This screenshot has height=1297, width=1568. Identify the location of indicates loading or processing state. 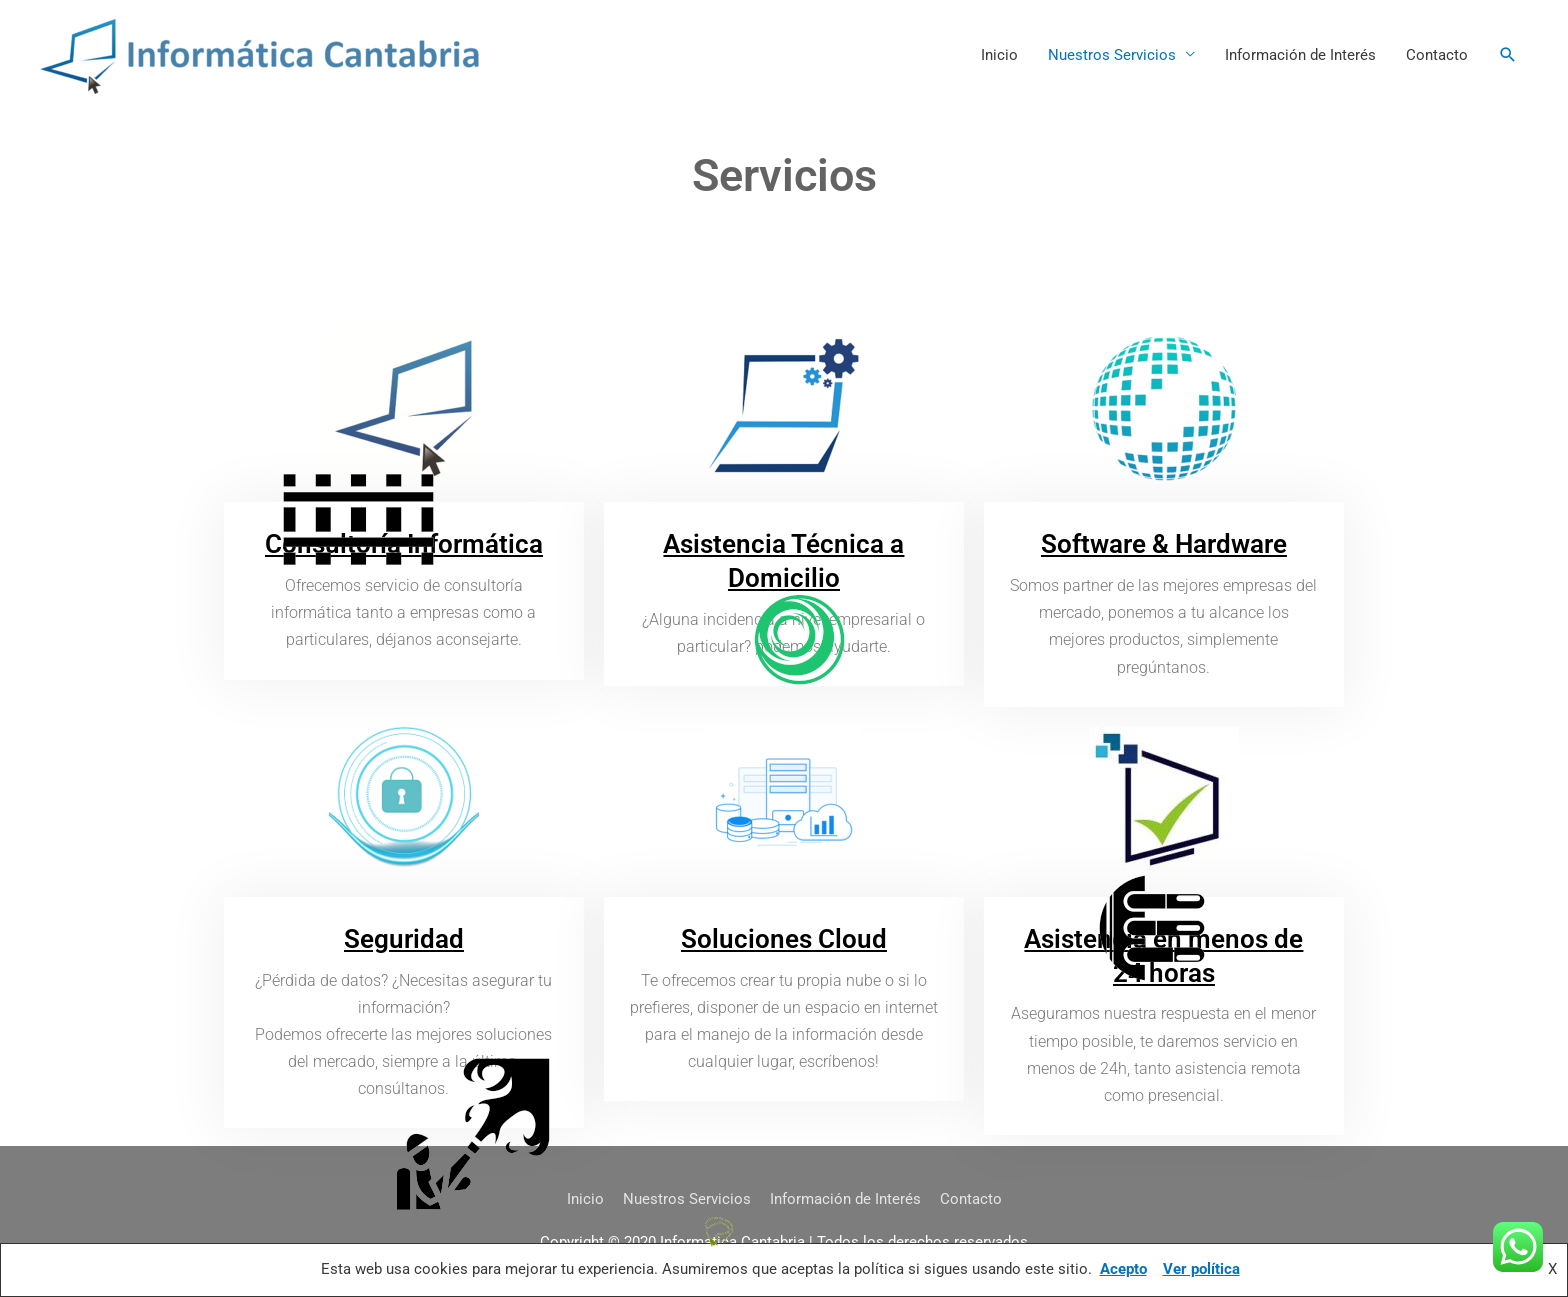
(800, 639).